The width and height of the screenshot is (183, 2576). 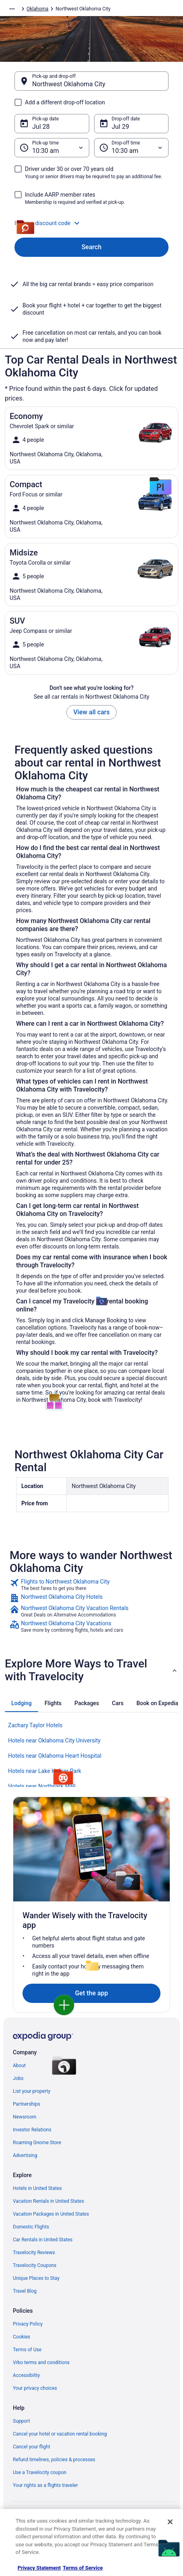 I want to click on open folder containing pixel art or retro-style files, so click(x=92, y=1966).